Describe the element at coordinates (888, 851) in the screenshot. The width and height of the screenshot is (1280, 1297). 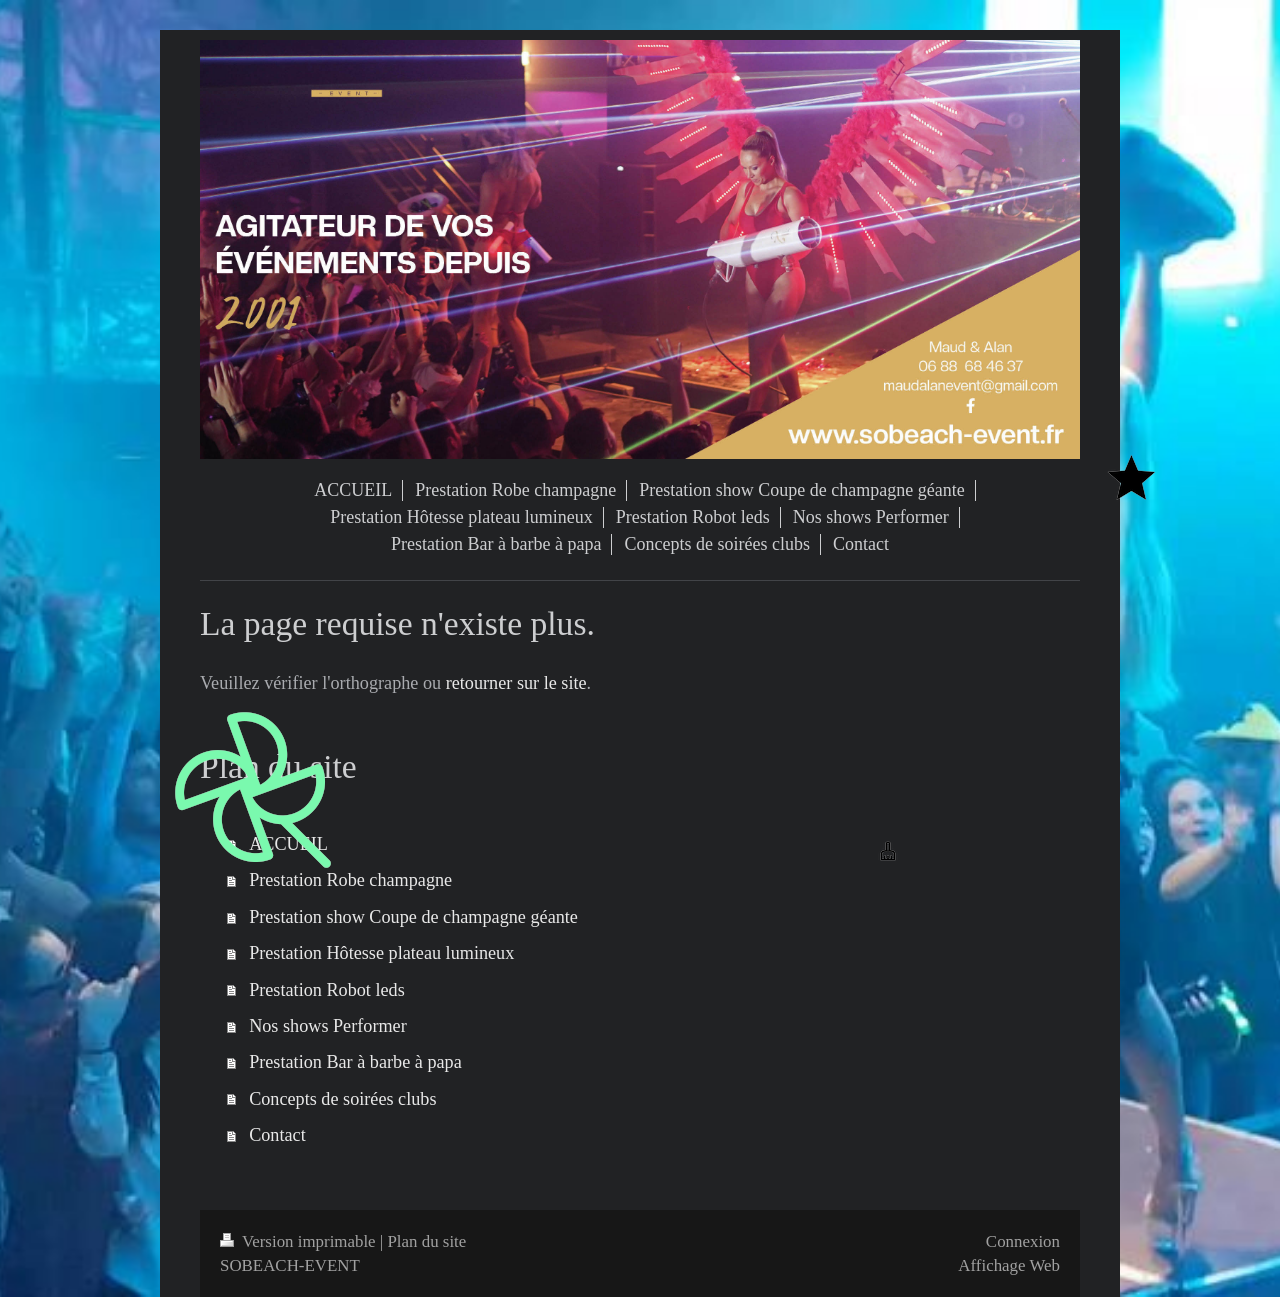
I see `access cleaning or housekeeping services` at that location.